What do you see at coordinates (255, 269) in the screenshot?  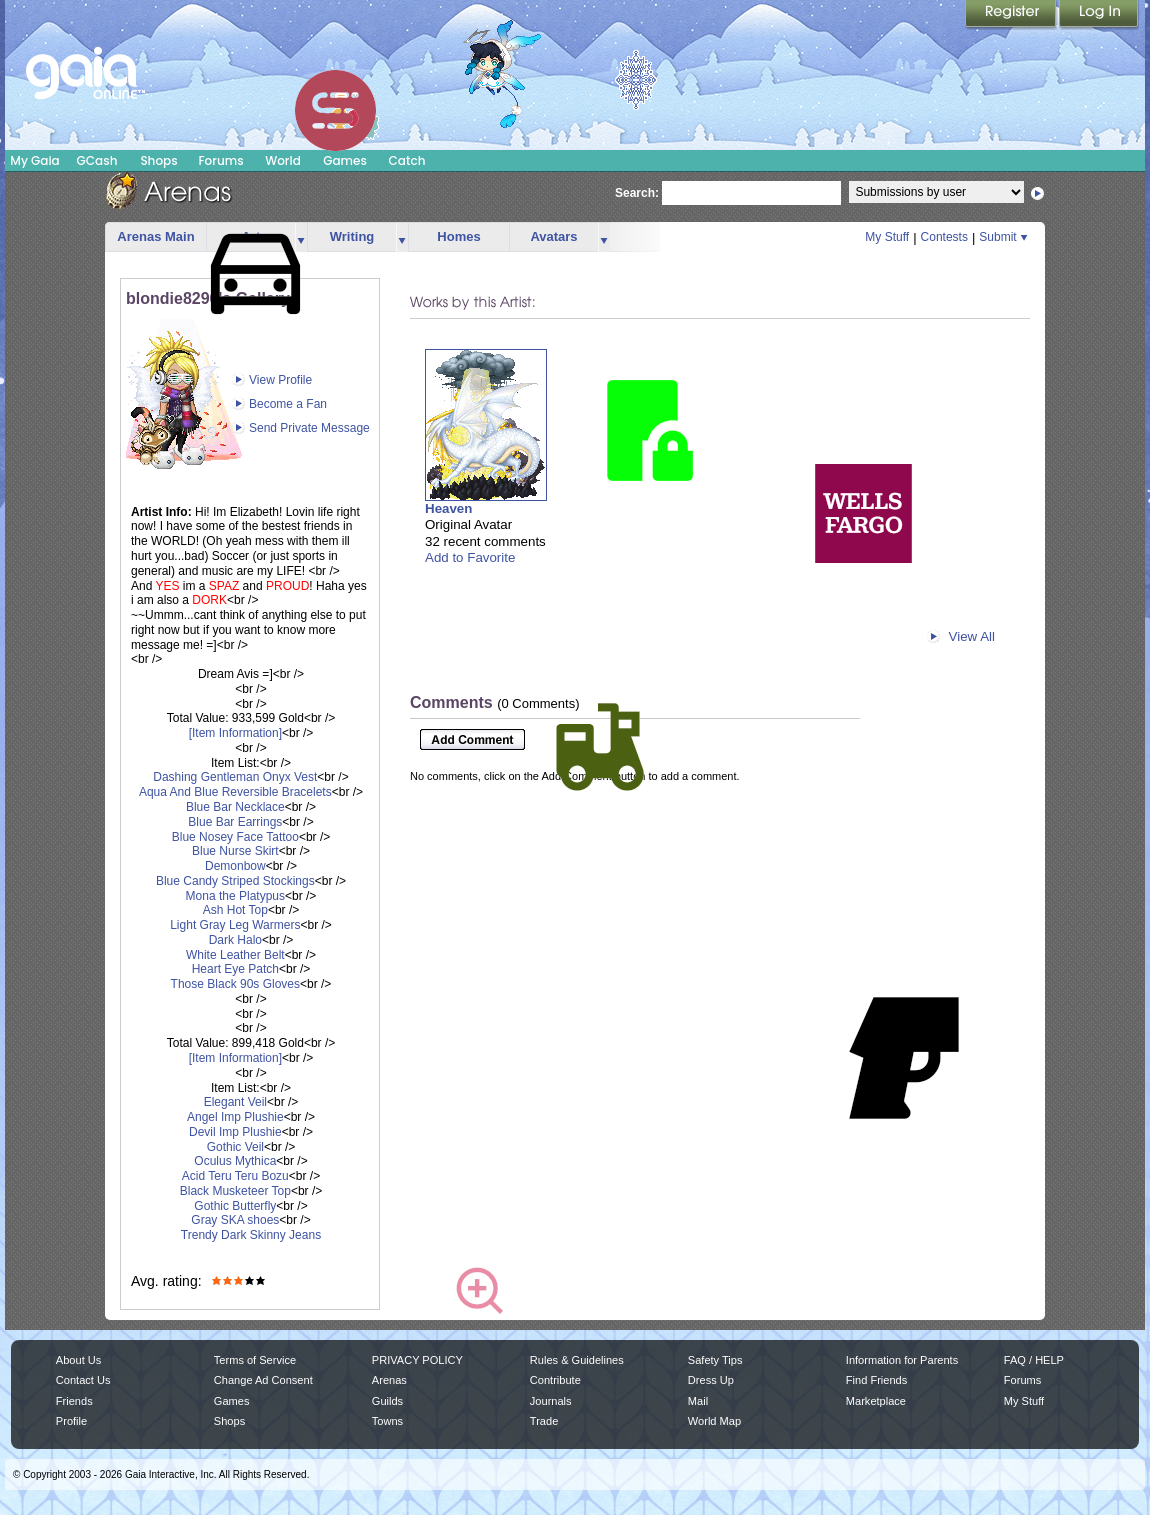 I see `access vehicle or car-related features` at bounding box center [255, 269].